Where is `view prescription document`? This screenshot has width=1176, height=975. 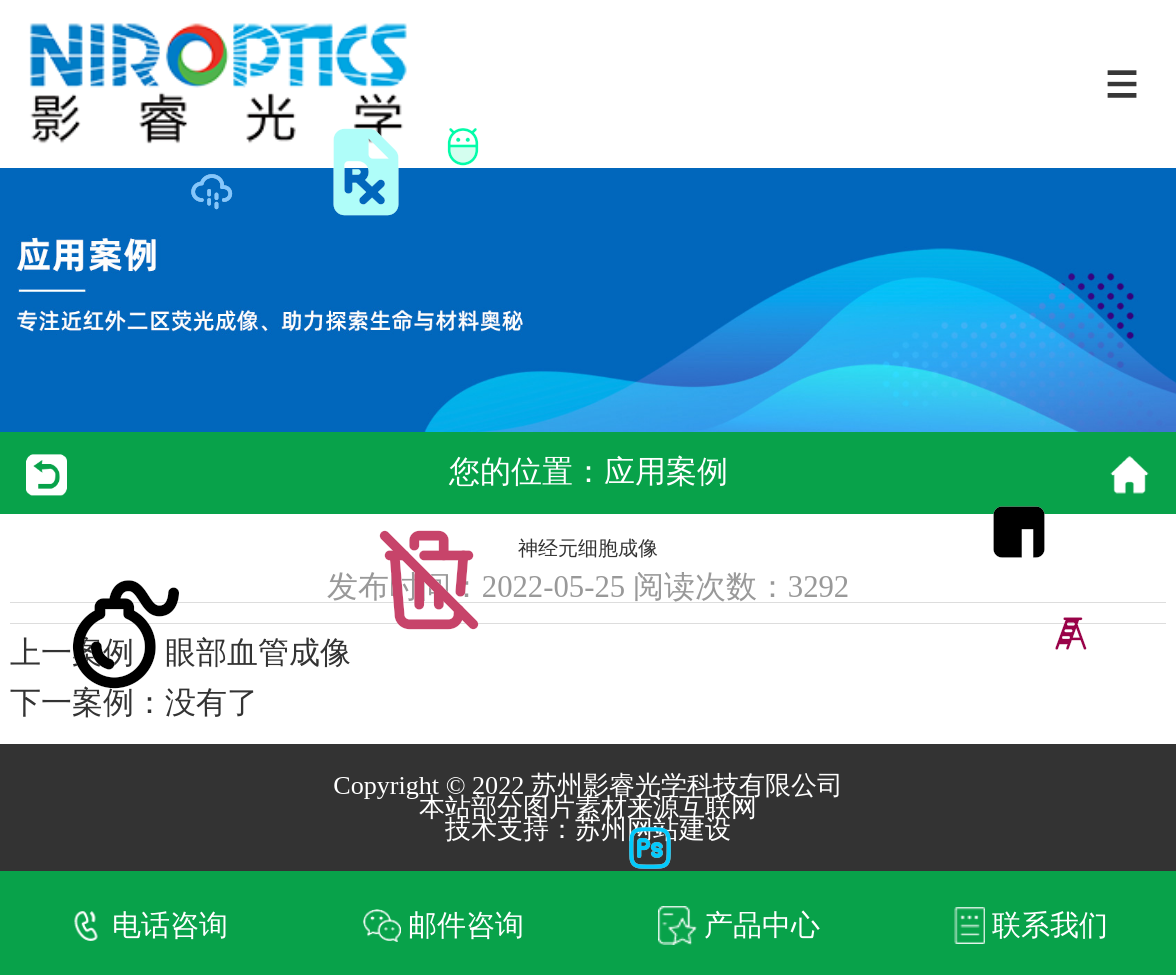 view prescription document is located at coordinates (366, 172).